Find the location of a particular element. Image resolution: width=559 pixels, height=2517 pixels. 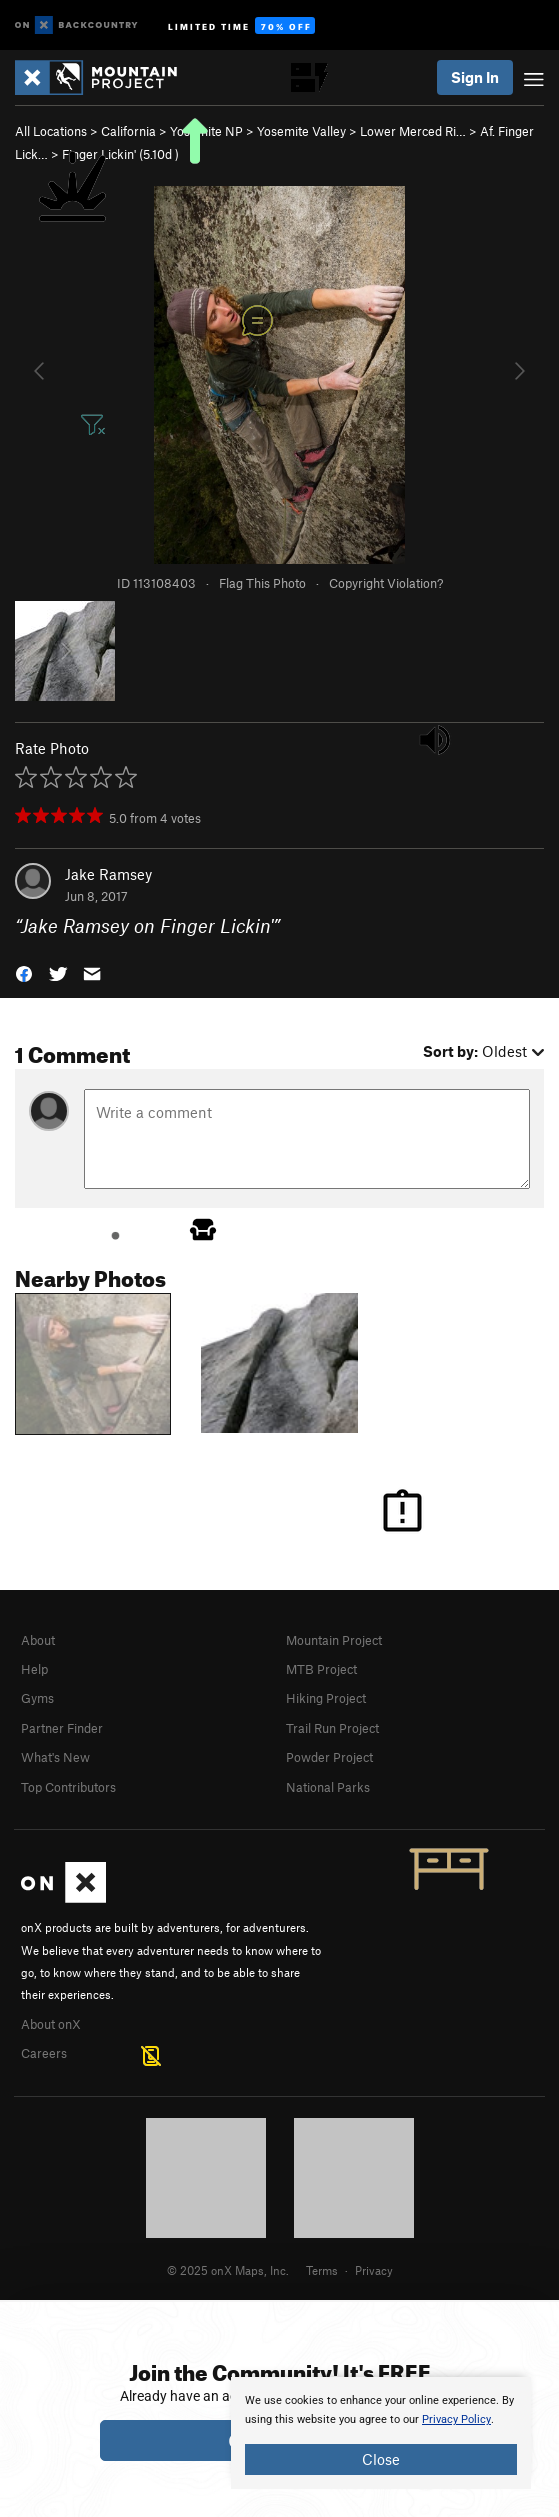

view overdue or late assignments is located at coordinates (402, 1512).